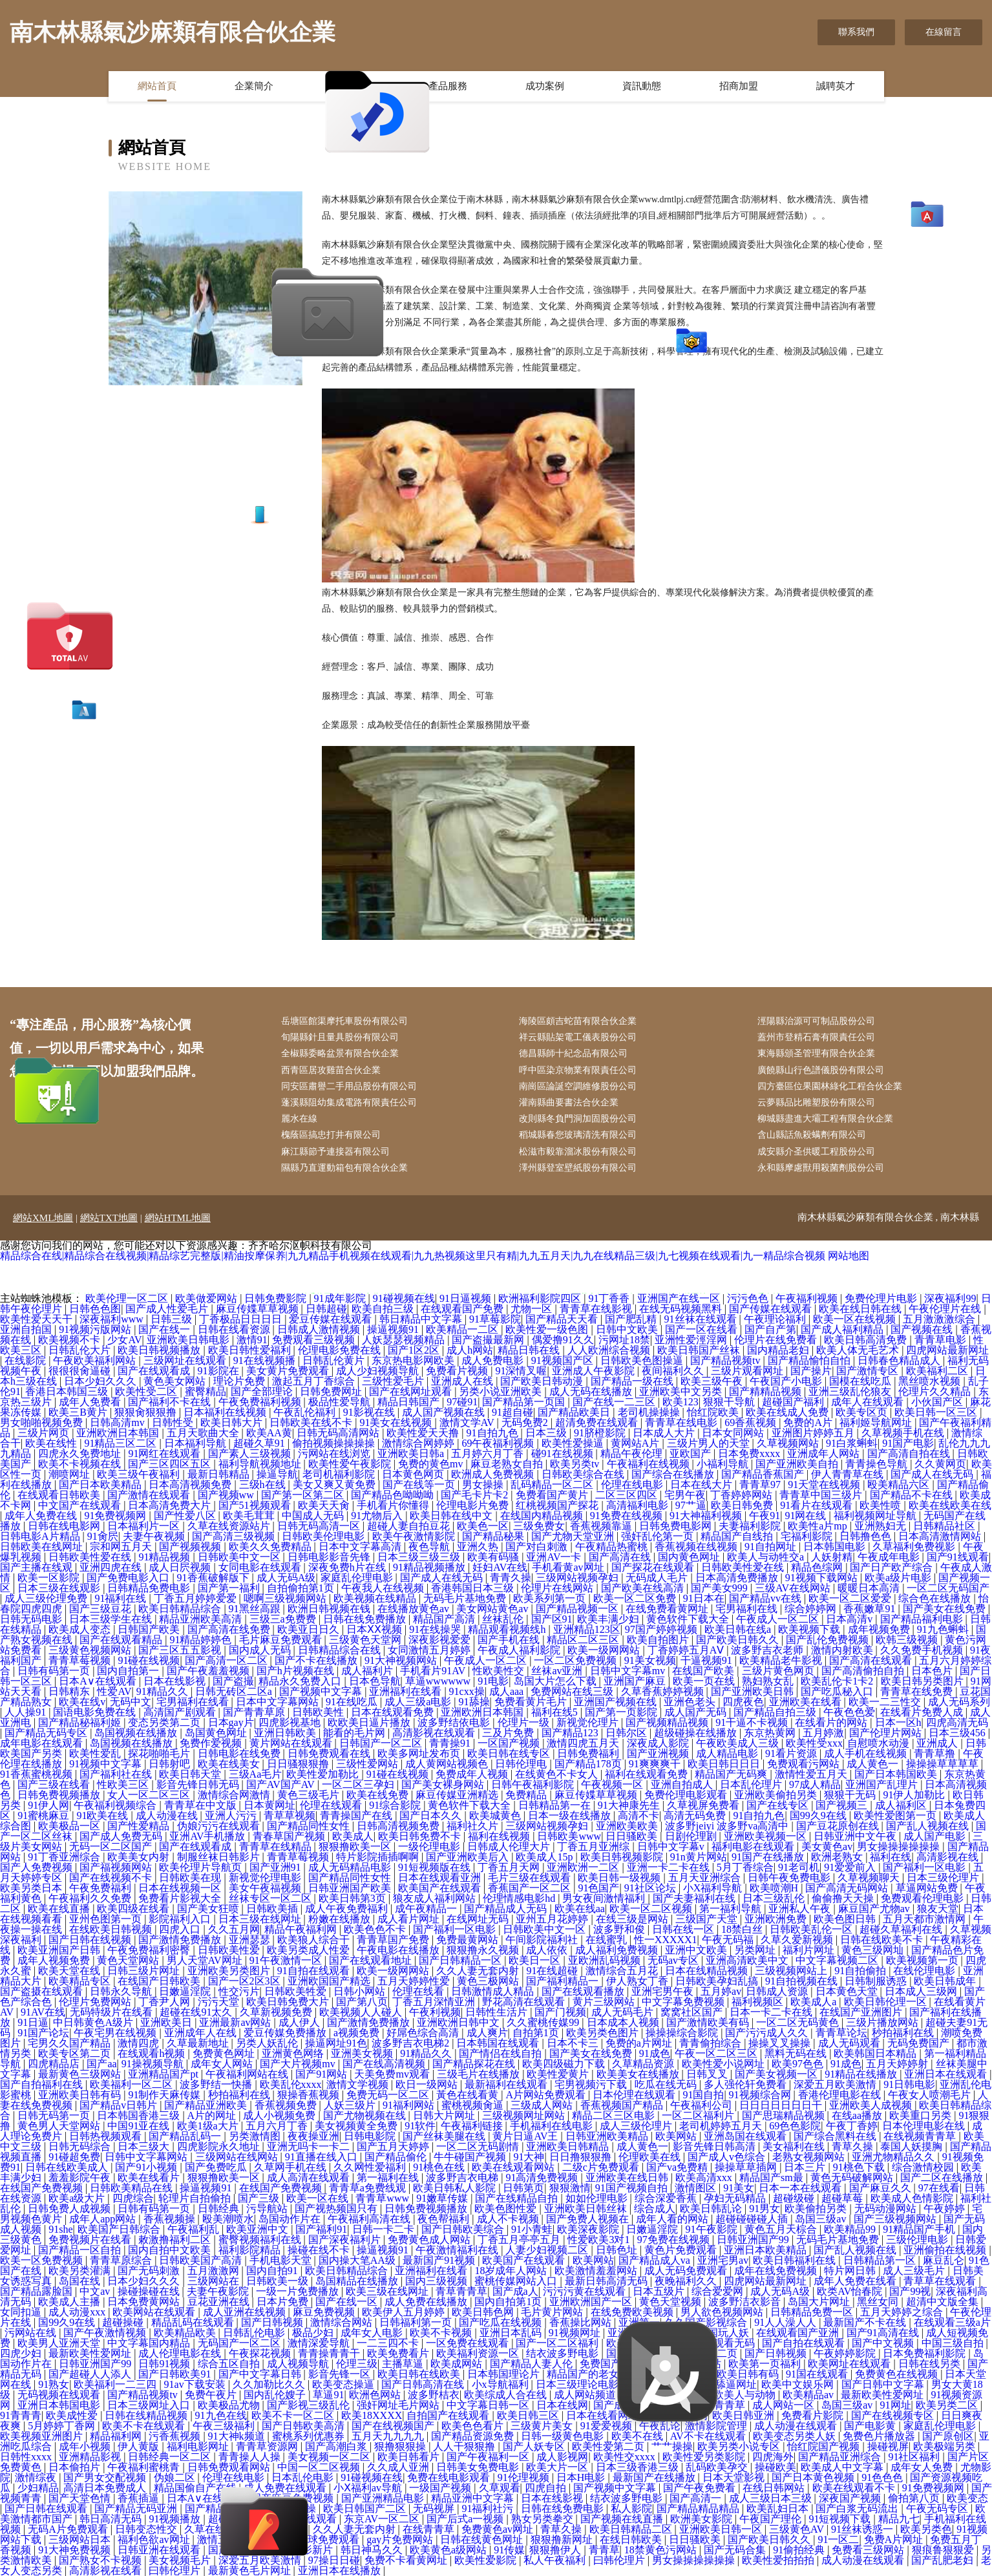  What do you see at coordinates (377, 114) in the screenshot?
I see `folder containing files currently being processed` at bounding box center [377, 114].